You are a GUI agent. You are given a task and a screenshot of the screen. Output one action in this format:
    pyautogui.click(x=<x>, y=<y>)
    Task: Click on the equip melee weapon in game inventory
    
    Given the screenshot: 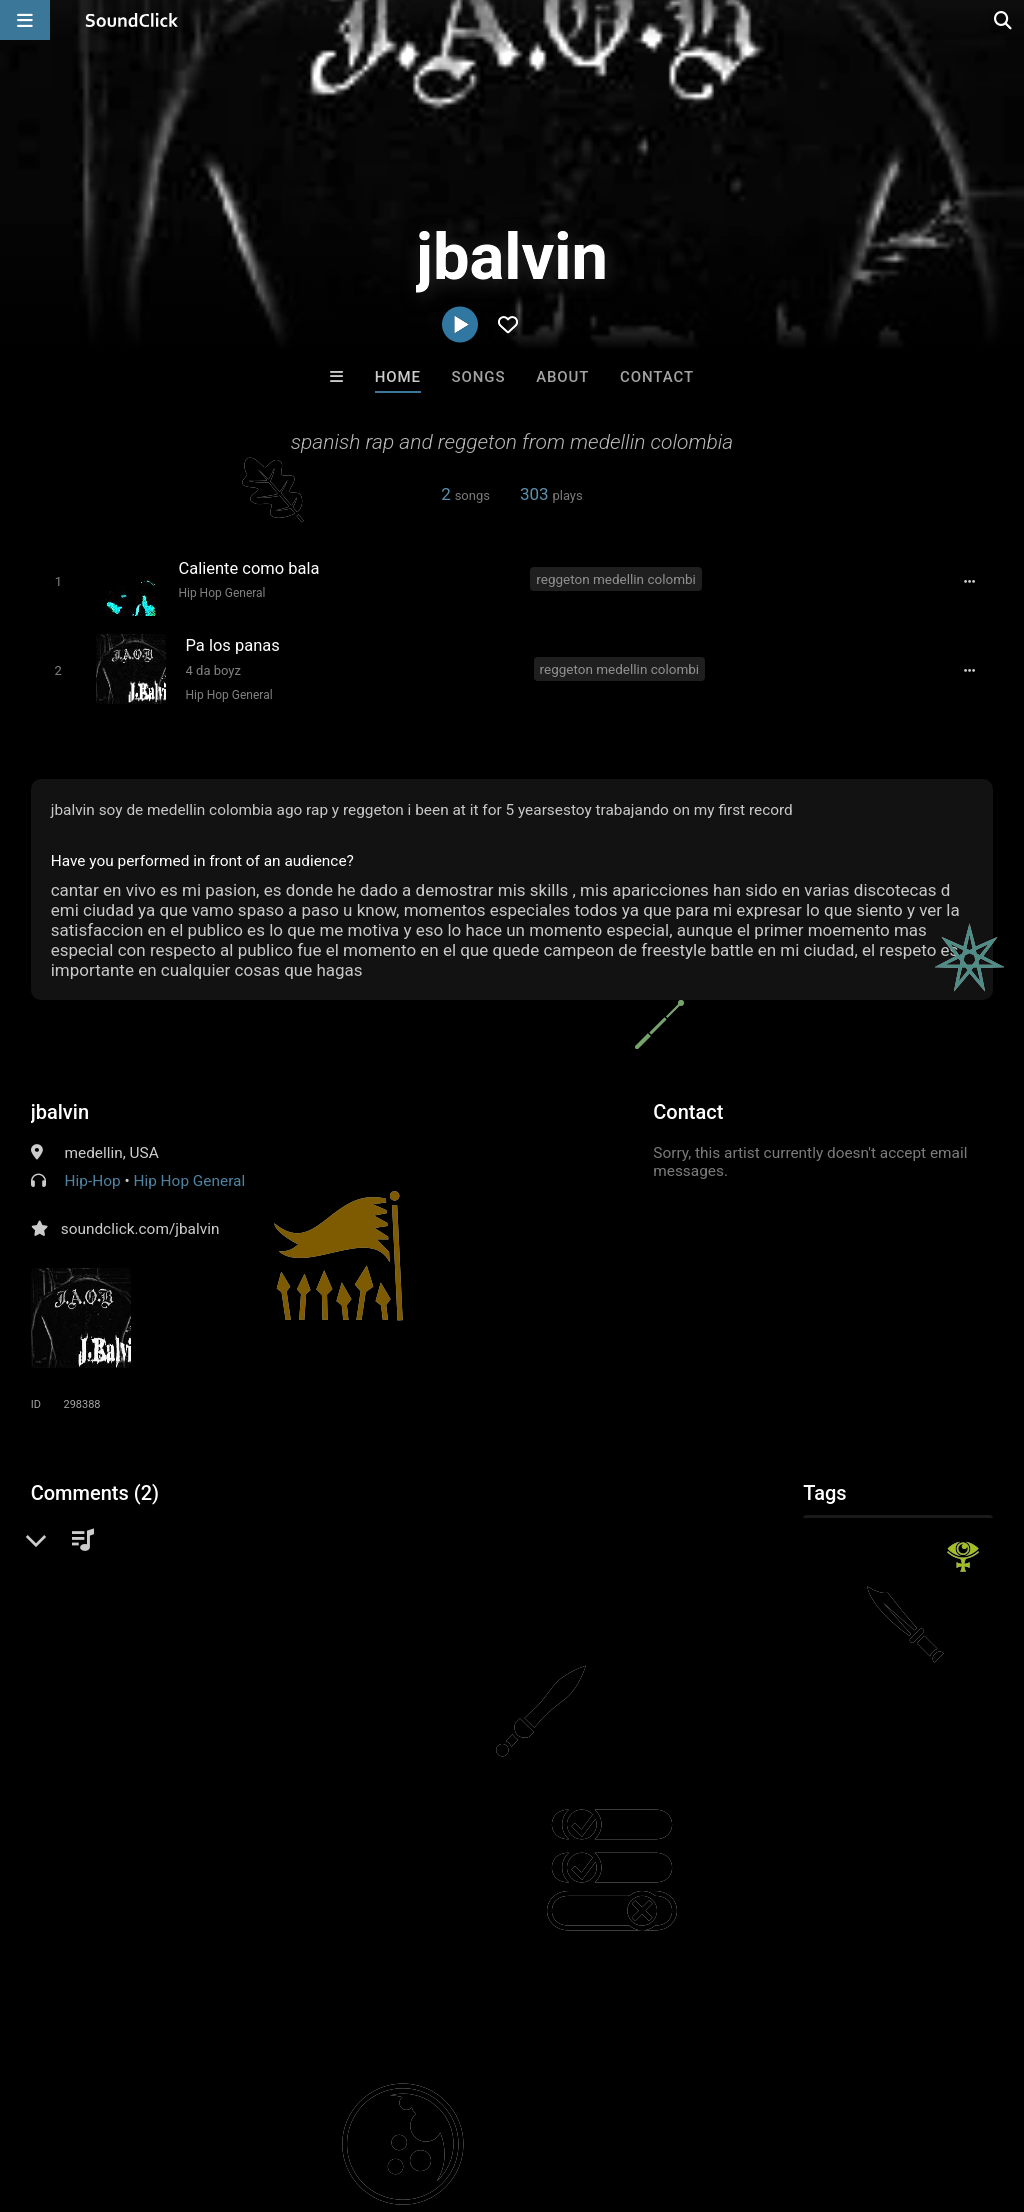 What is the action you would take?
    pyautogui.click(x=659, y=1024)
    